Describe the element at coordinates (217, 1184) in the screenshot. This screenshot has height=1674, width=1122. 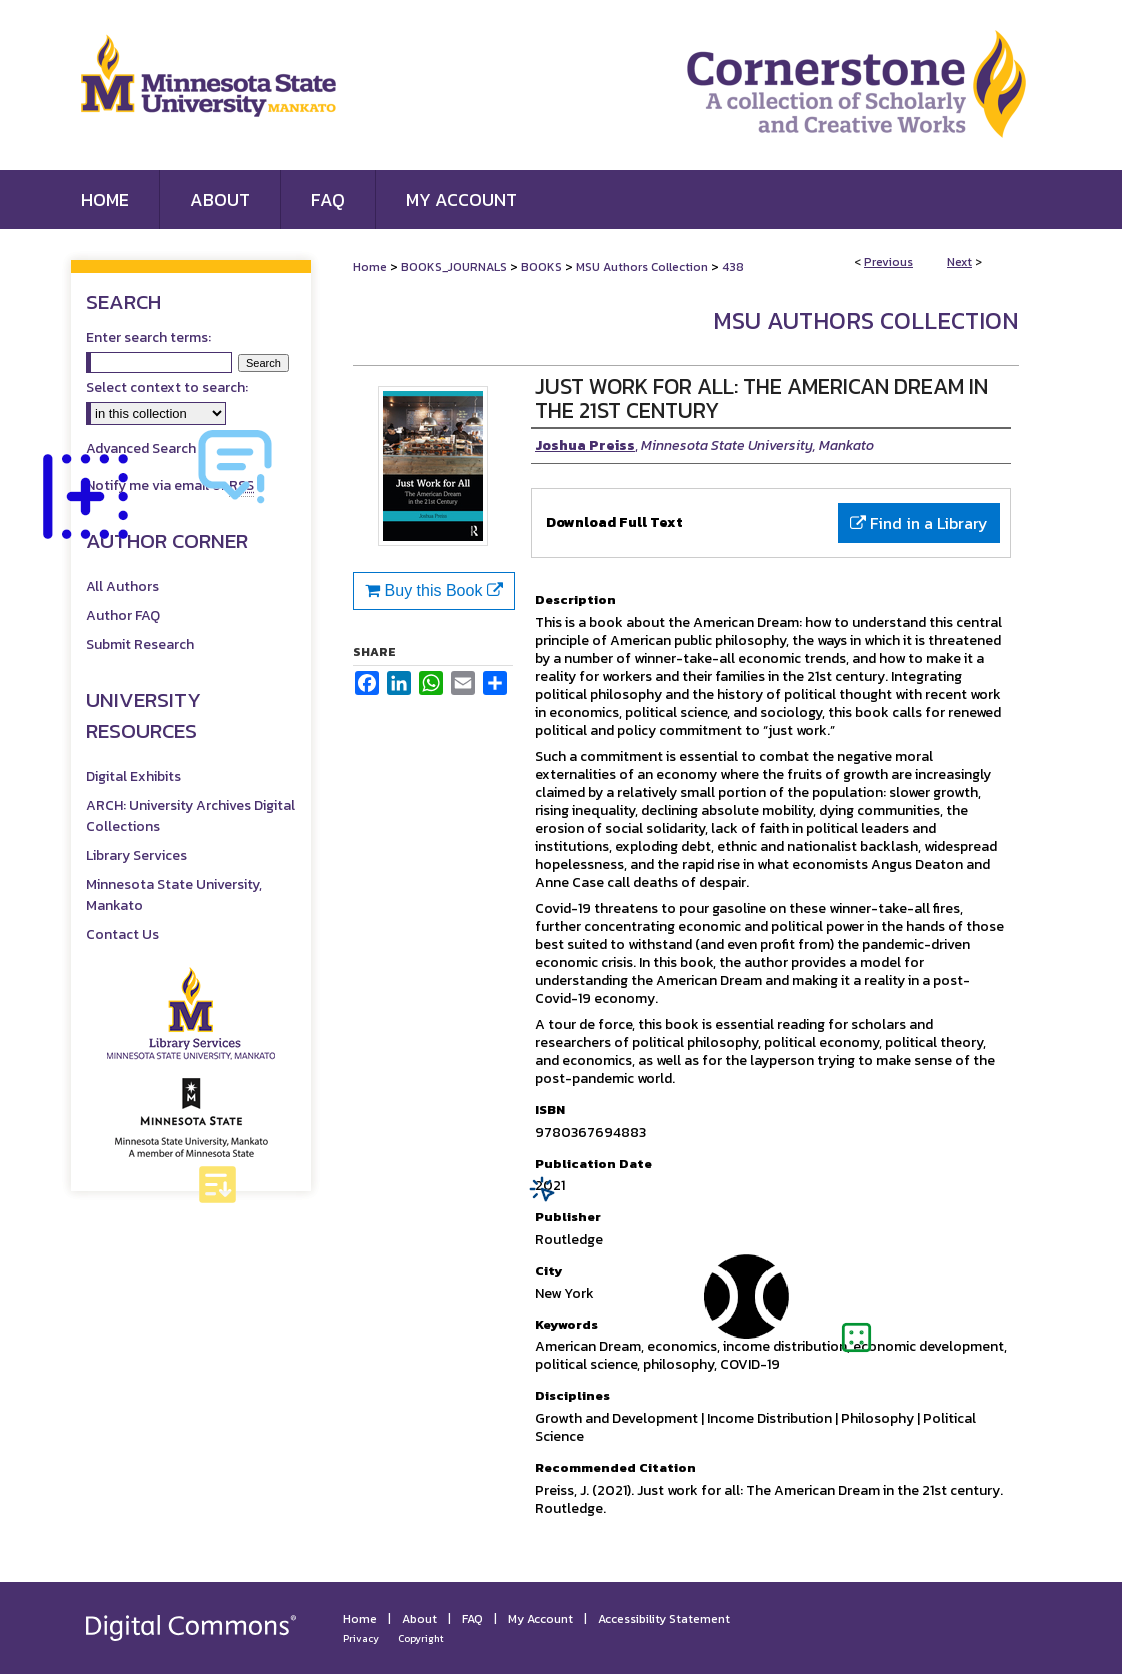
I see `sort items in ascending order` at that location.